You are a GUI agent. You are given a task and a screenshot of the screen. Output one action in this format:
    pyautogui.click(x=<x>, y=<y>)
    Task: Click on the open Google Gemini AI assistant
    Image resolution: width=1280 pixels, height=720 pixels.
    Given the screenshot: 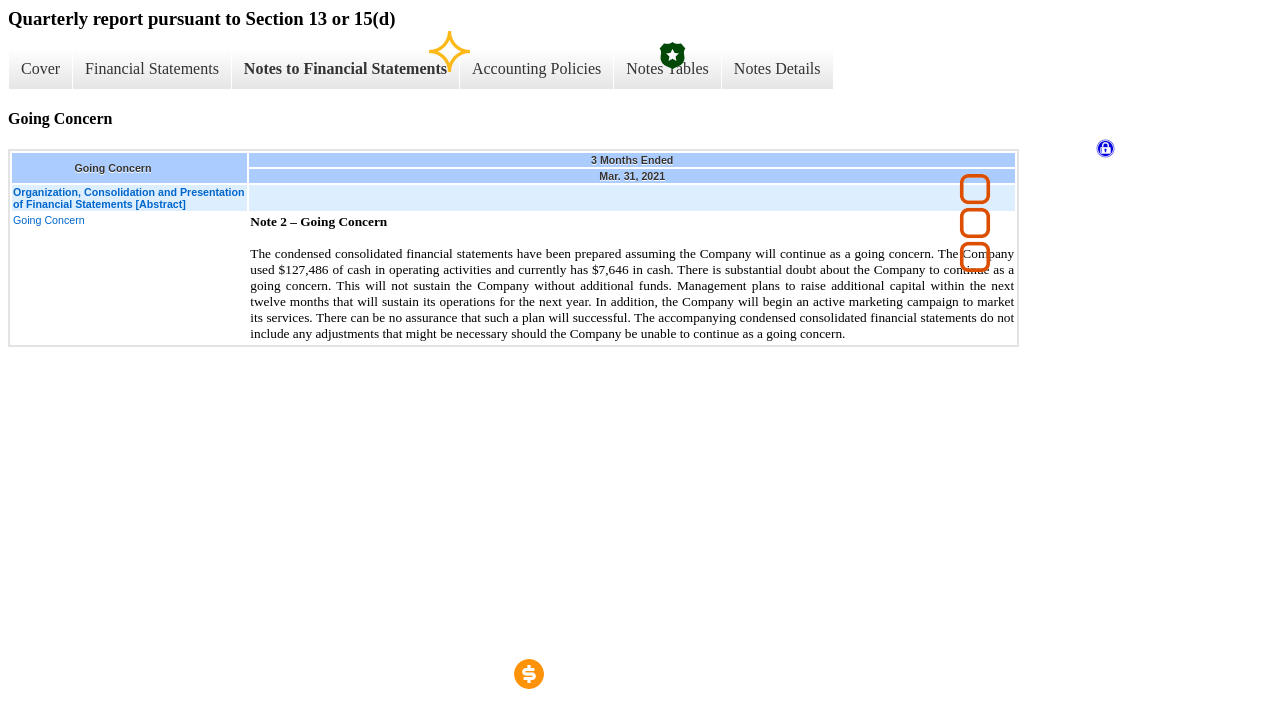 What is the action you would take?
    pyautogui.click(x=449, y=51)
    